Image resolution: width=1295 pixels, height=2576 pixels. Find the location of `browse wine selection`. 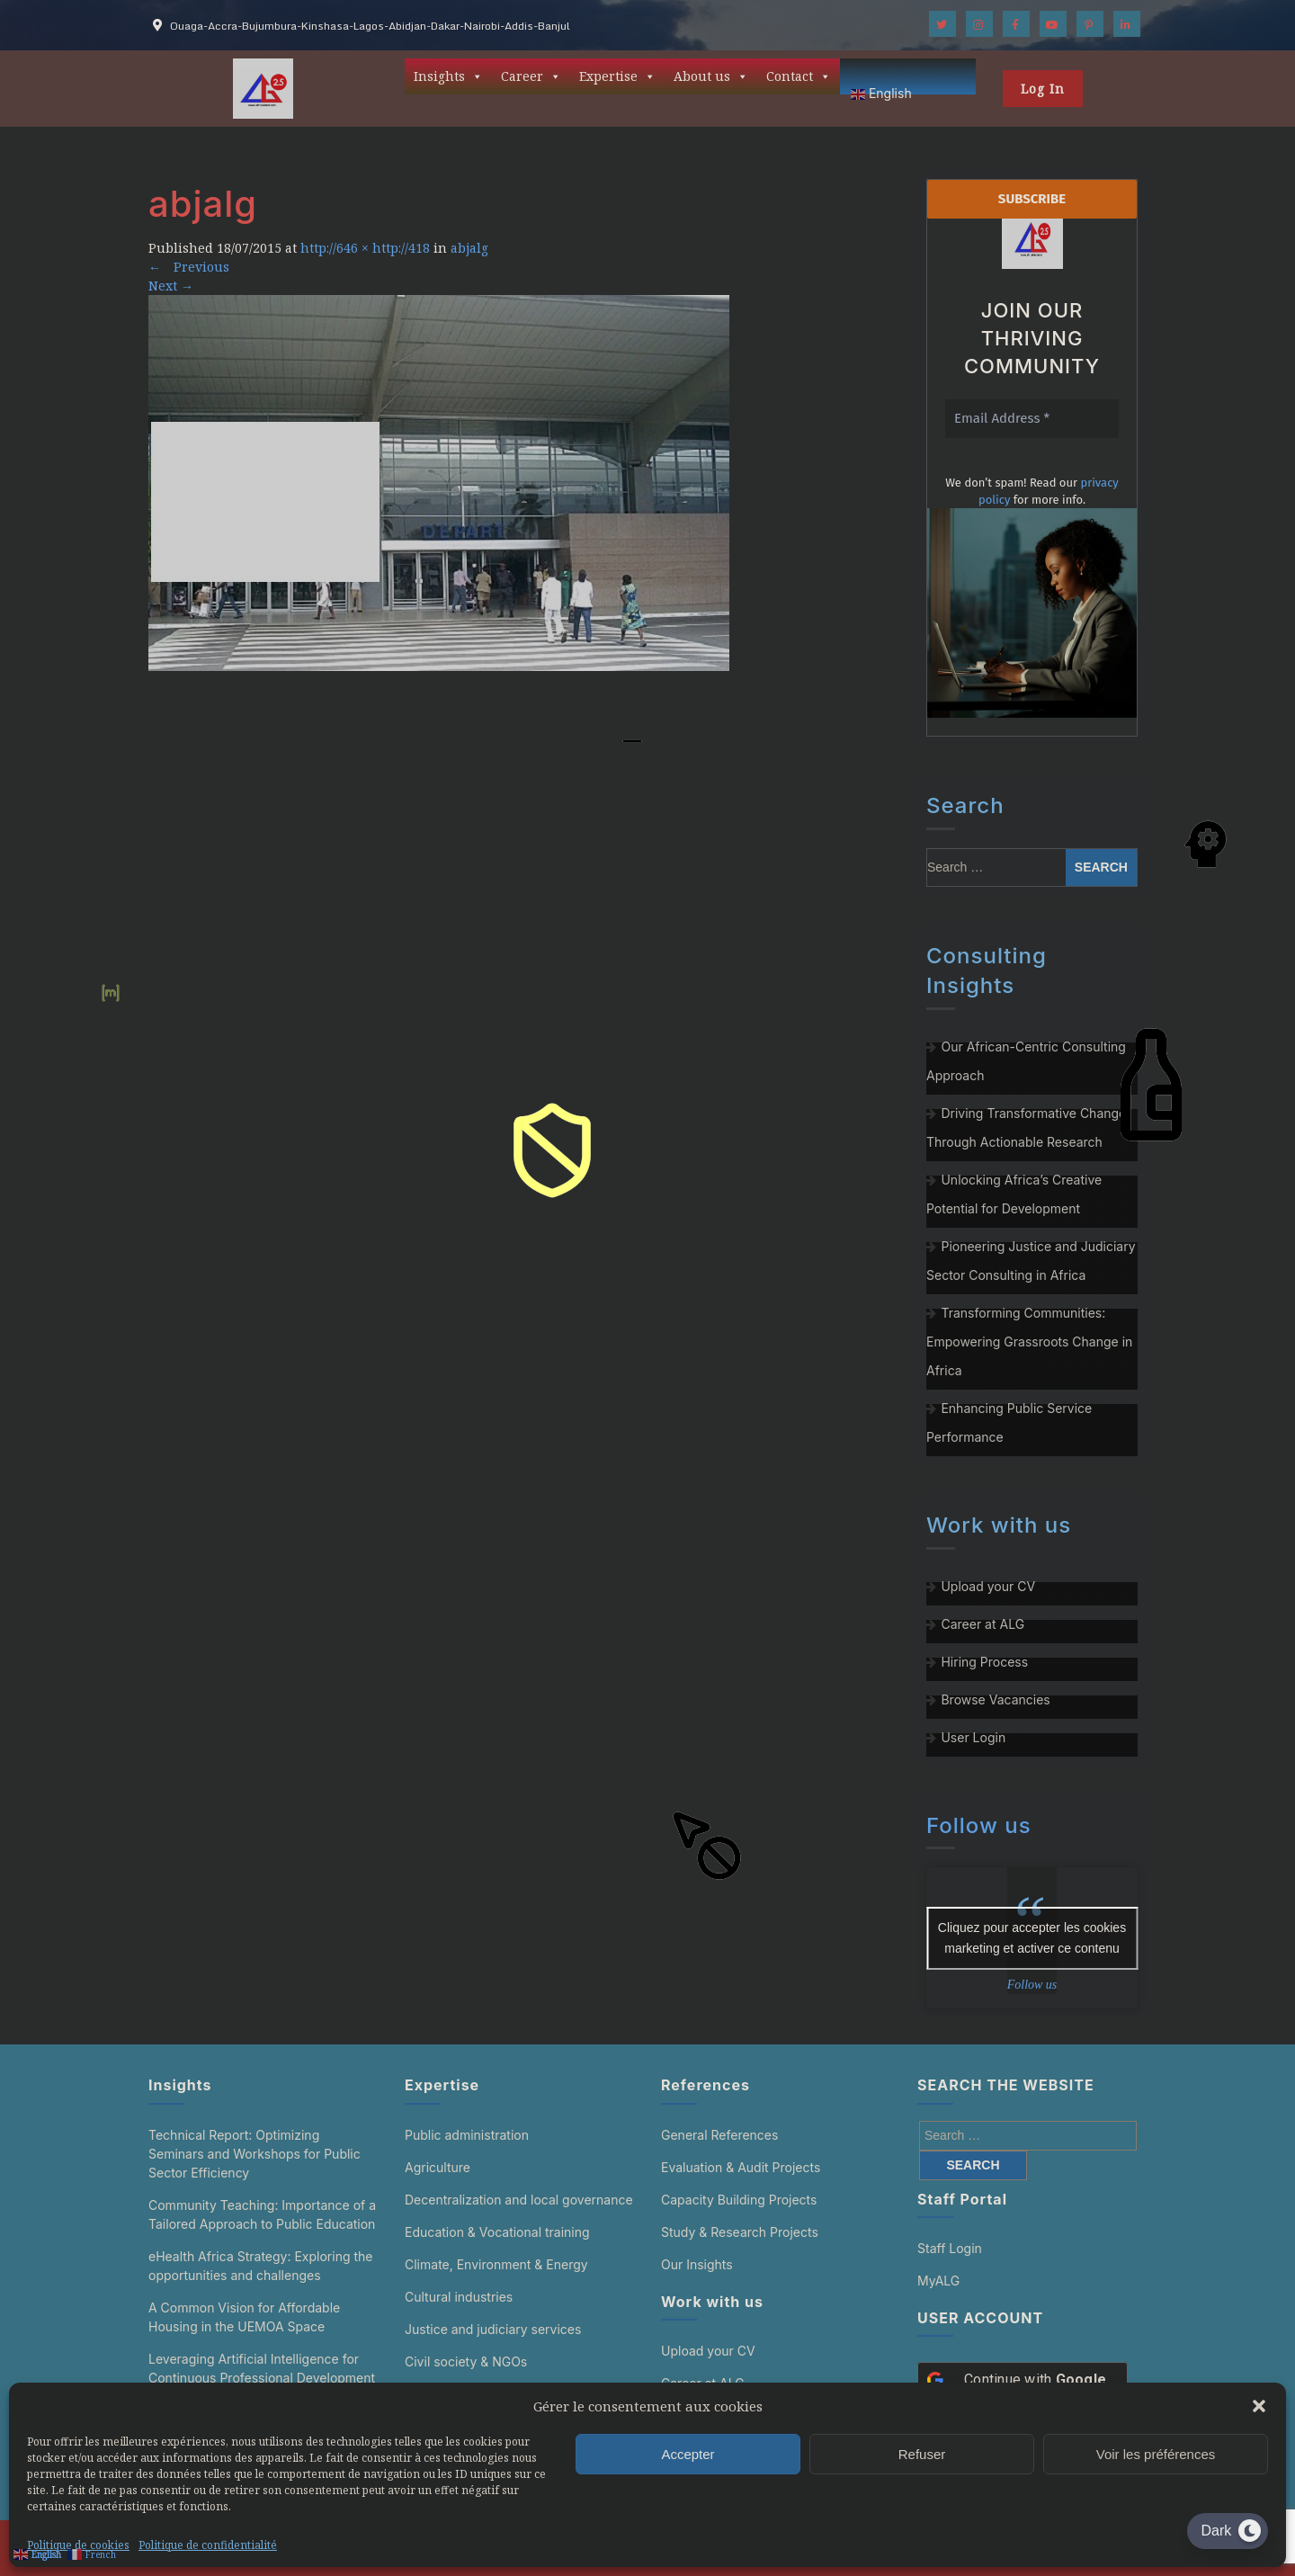

browse wine selection is located at coordinates (1151, 1085).